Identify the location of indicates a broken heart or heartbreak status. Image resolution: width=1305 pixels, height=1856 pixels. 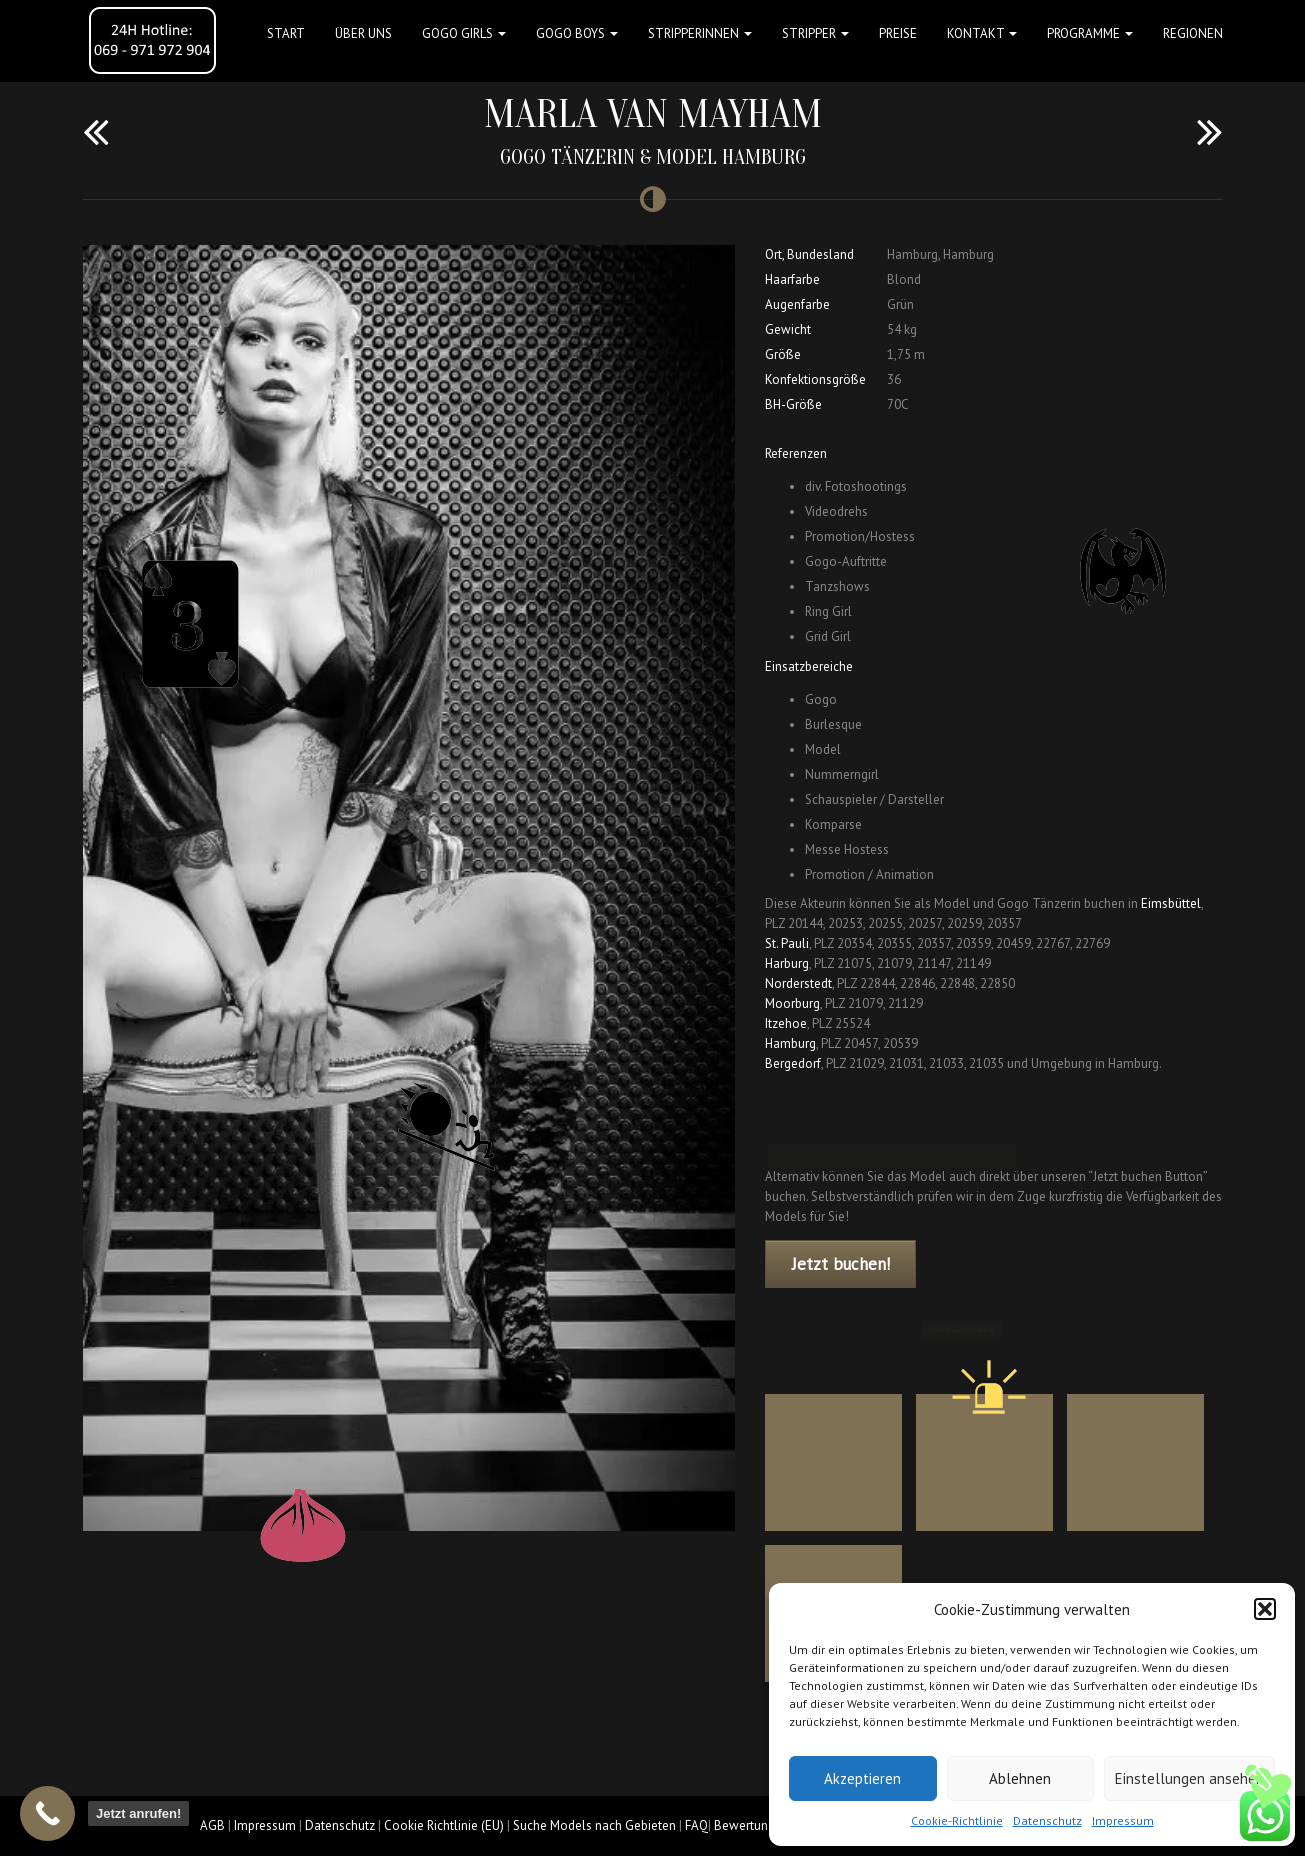
(1268, 1786).